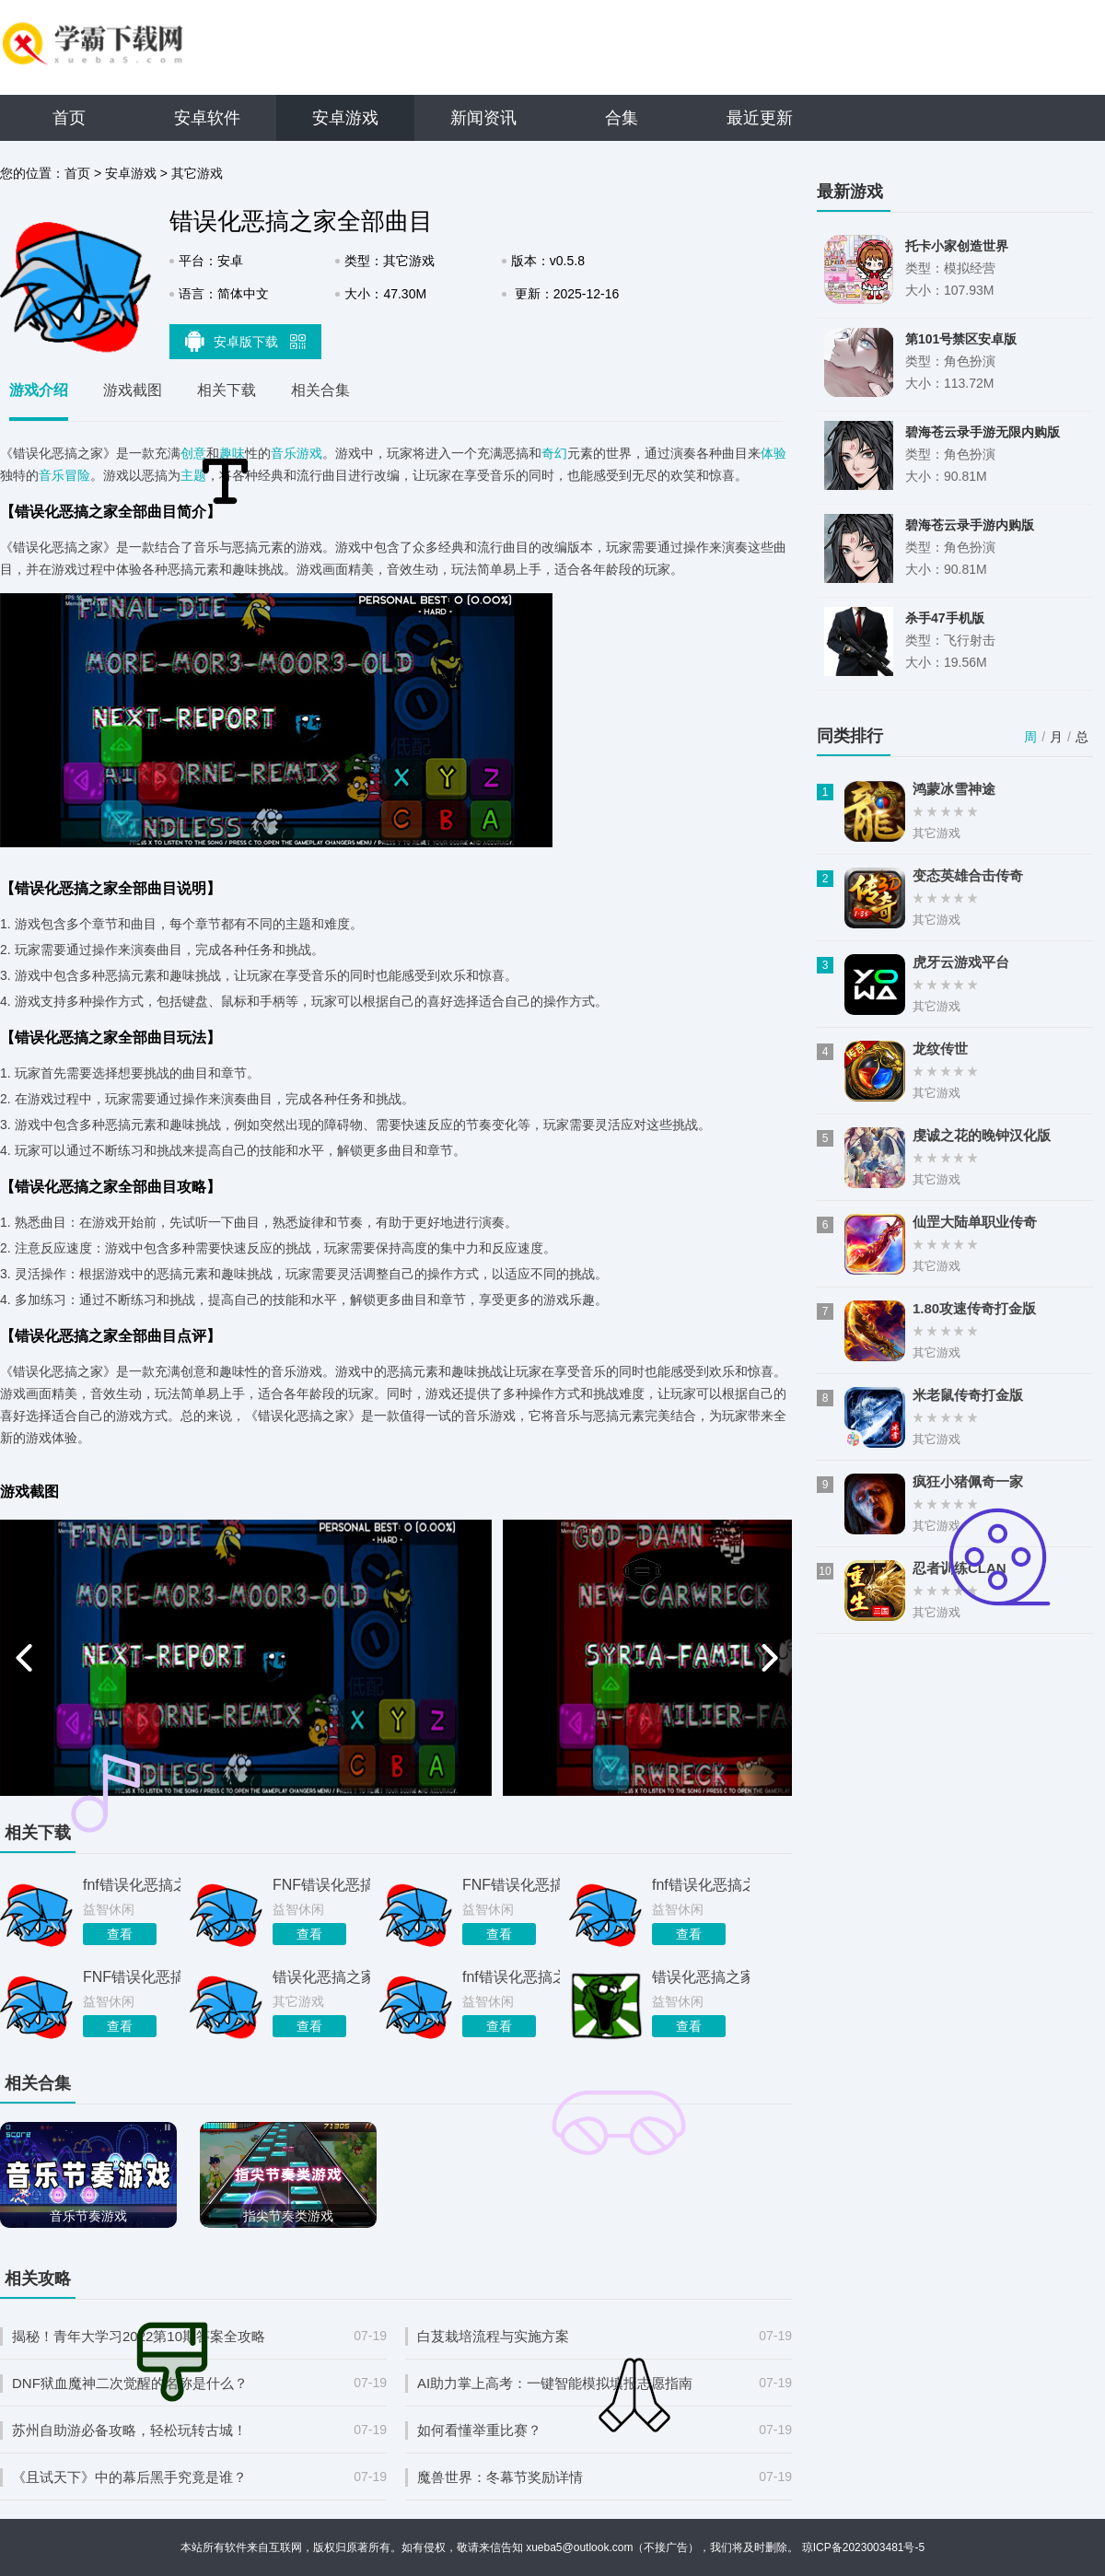 Image resolution: width=1105 pixels, height=2576 pixels. Describe the element at coordinates (225, 481) in the screenshot. I see `format text or change font style` at that location.